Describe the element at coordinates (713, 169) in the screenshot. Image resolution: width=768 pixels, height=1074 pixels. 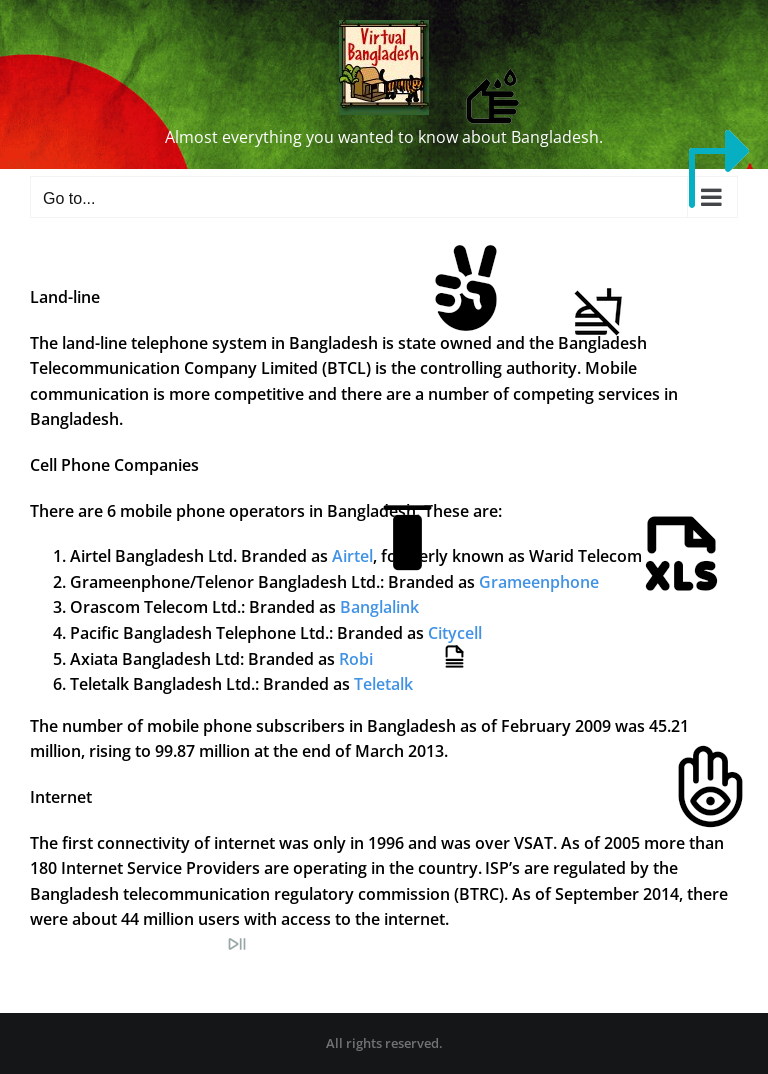
I see `forward or share content` at that location.